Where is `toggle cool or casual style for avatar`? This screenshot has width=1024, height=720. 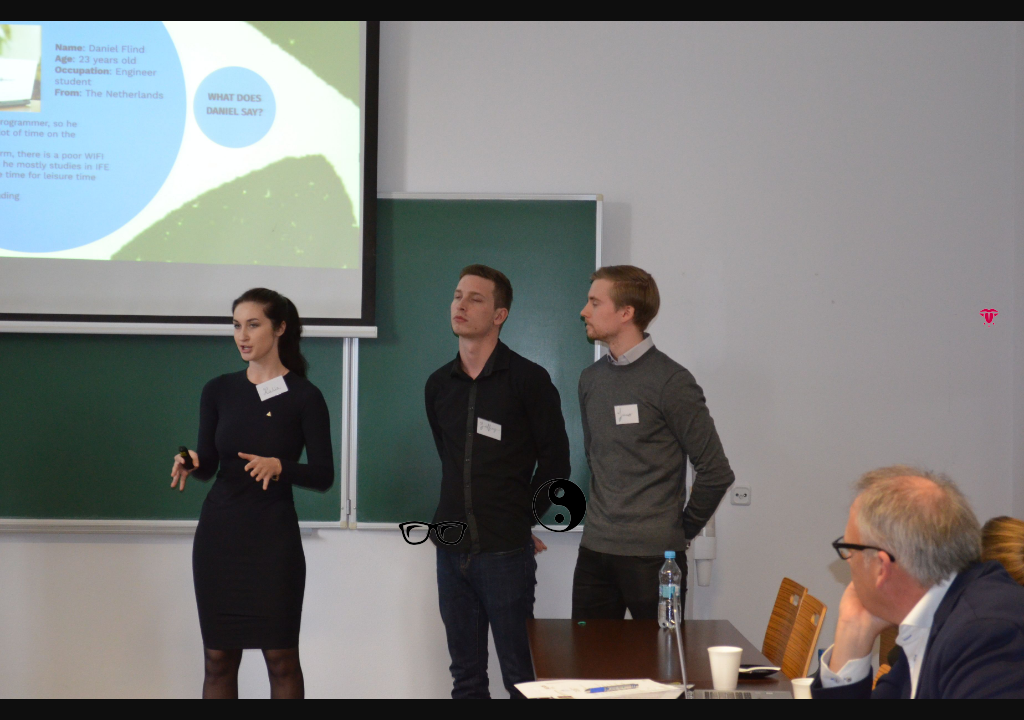 toggle cool or casual style for avatar is located at coordinates (433, 533).